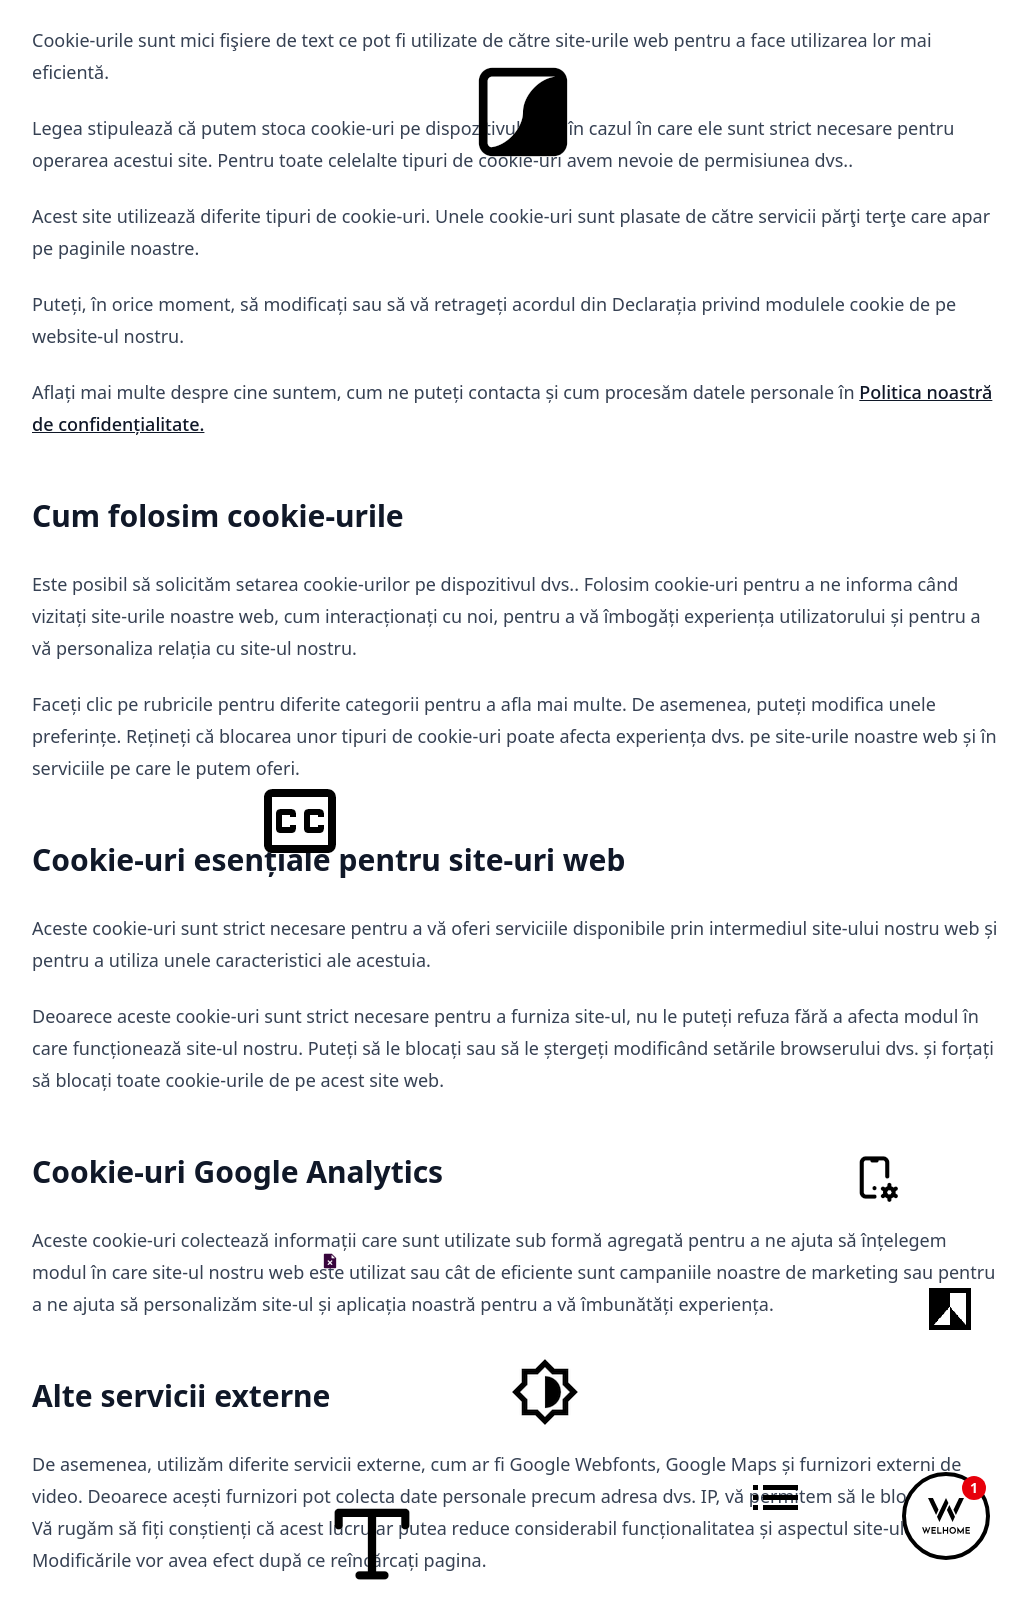  Describe the element at coordinates (300, 821) in the screenshot. I see `enable closed captions for video content` at that location.